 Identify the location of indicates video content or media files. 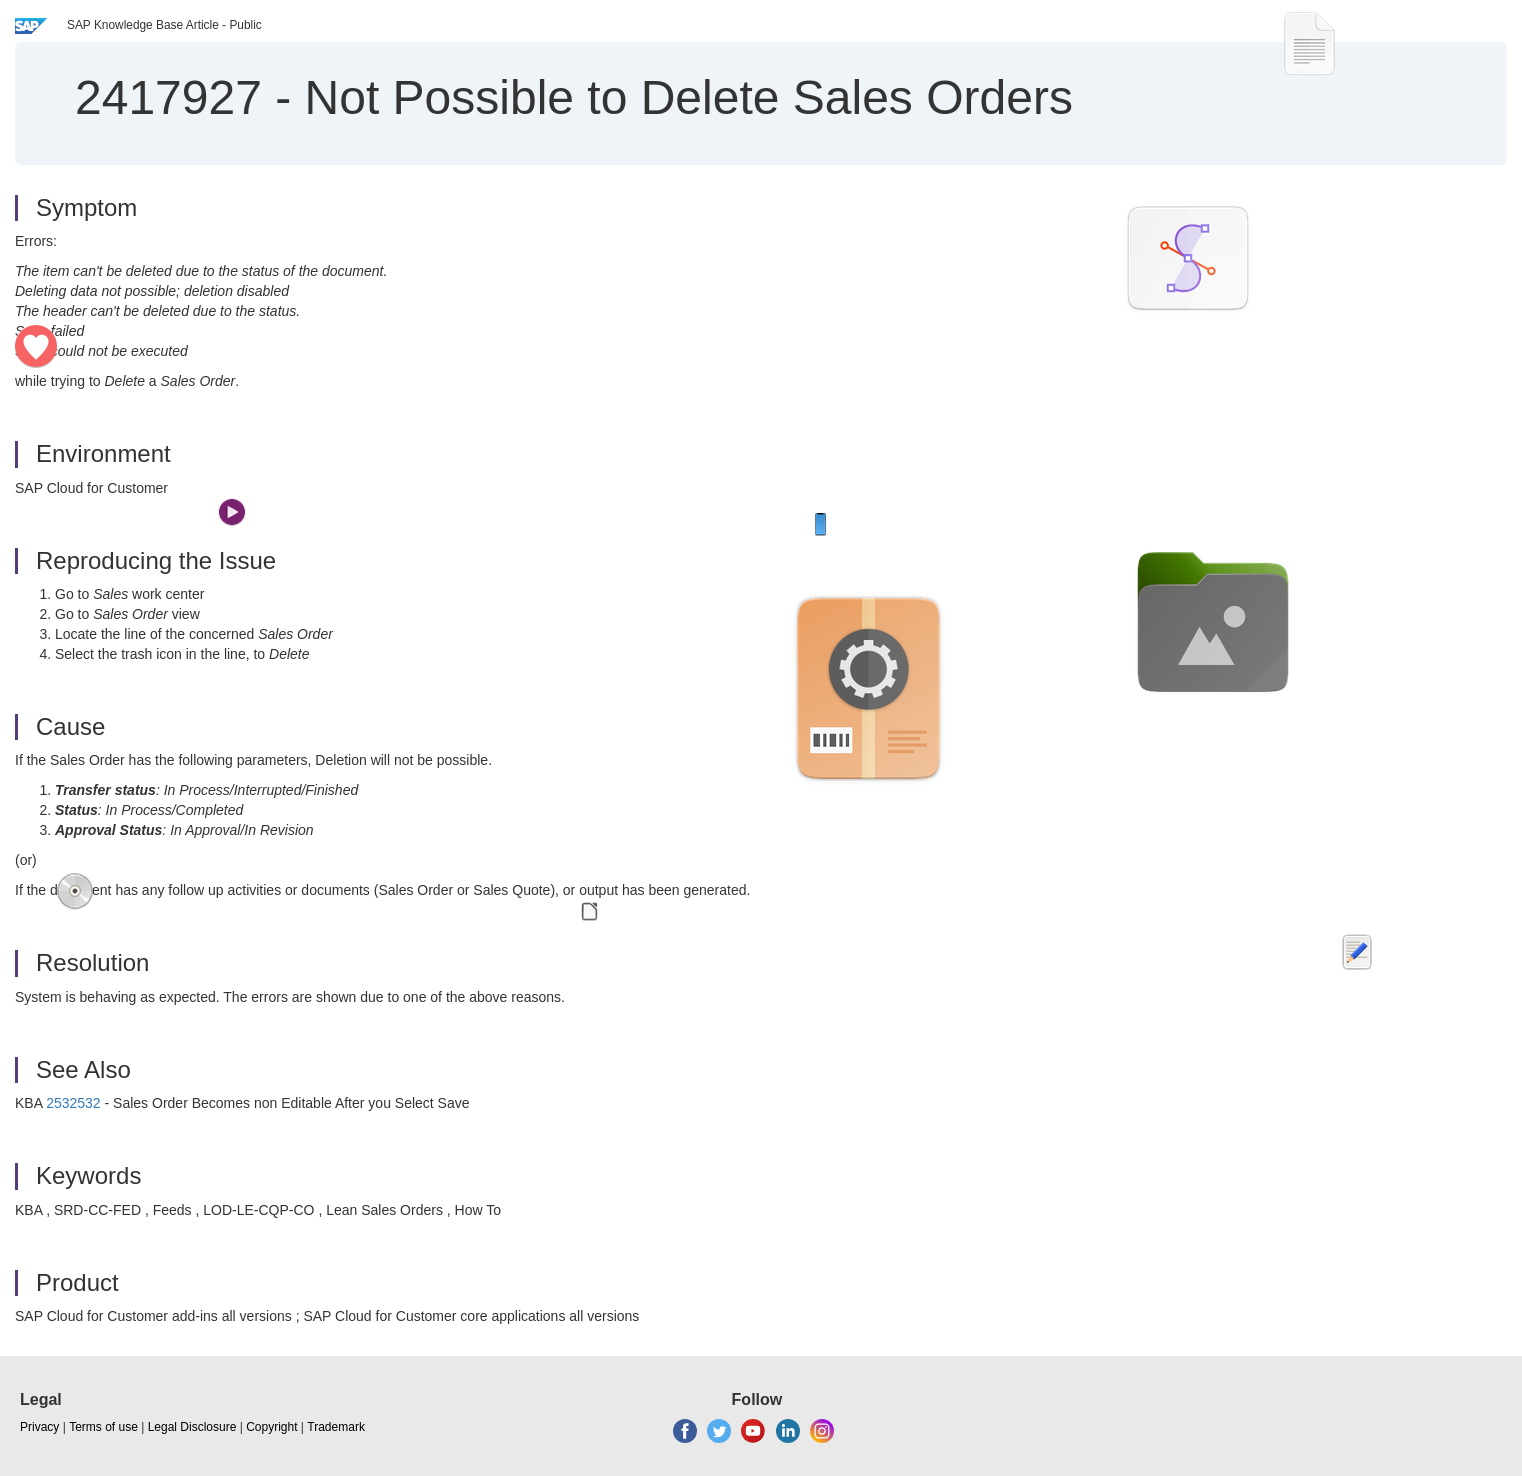
(232, 512).